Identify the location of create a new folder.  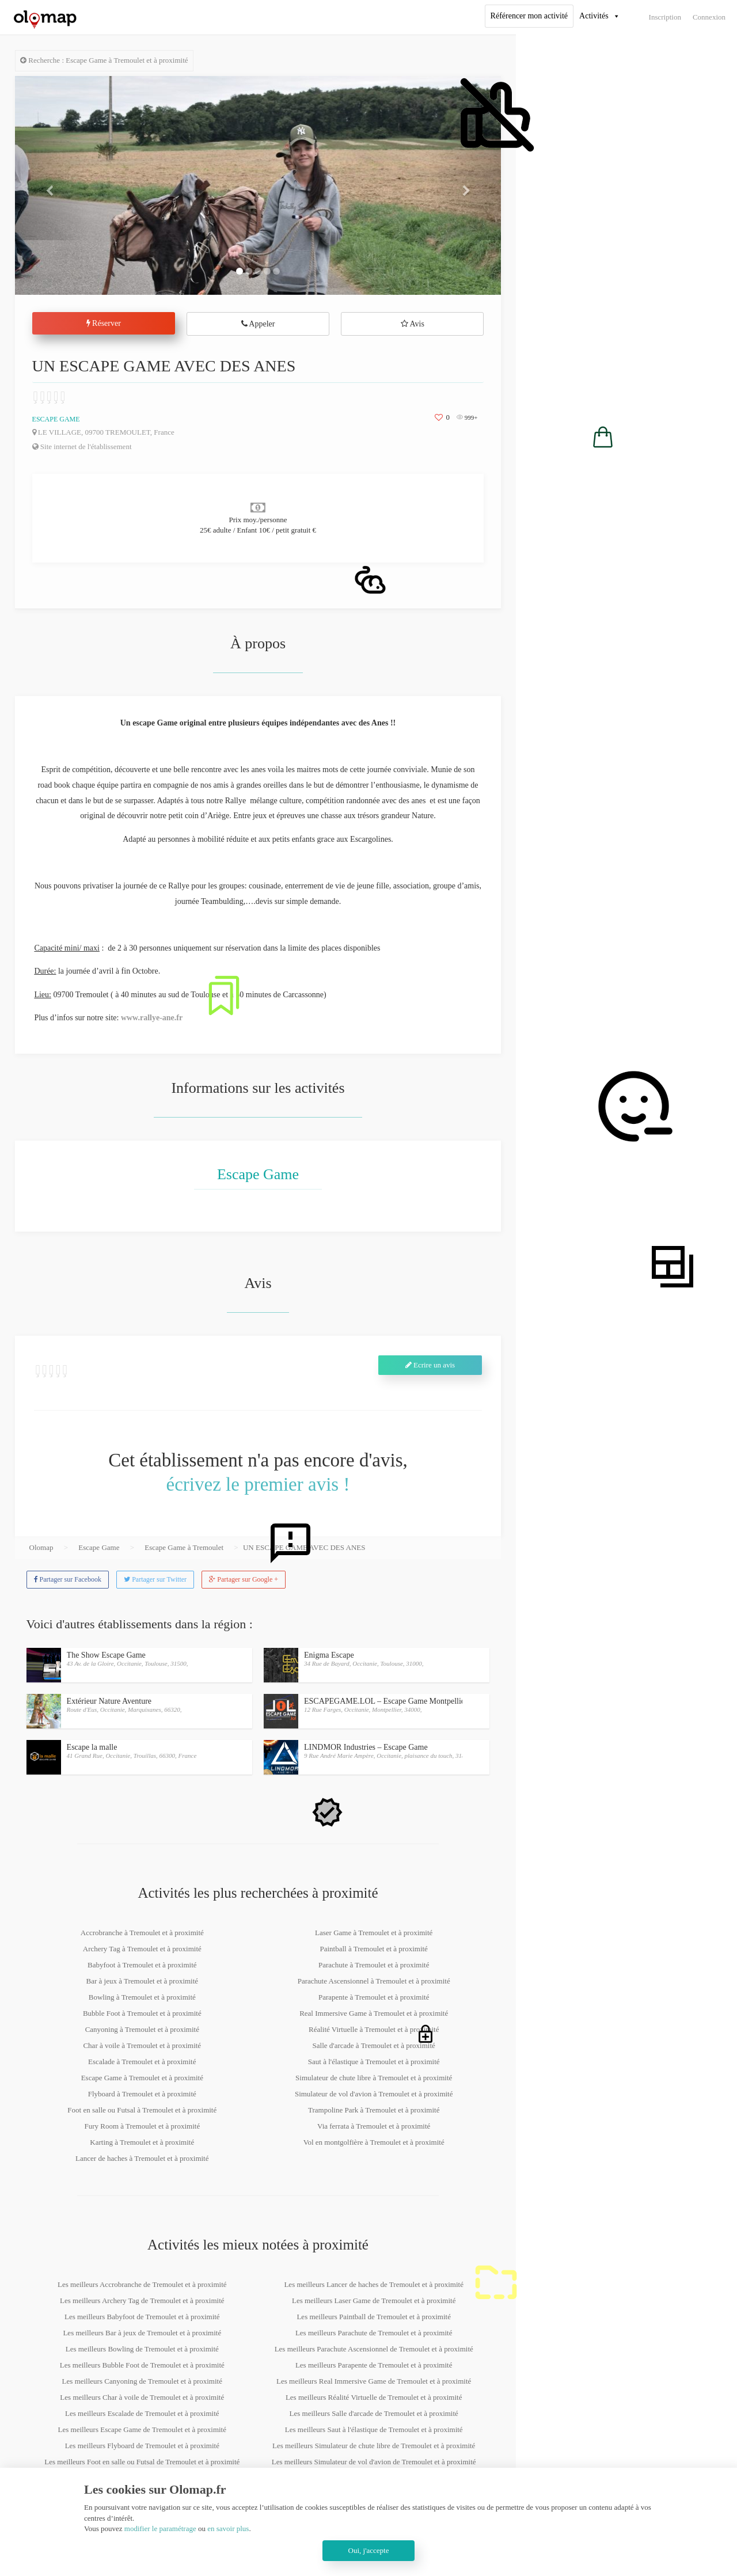
(496, 2281).